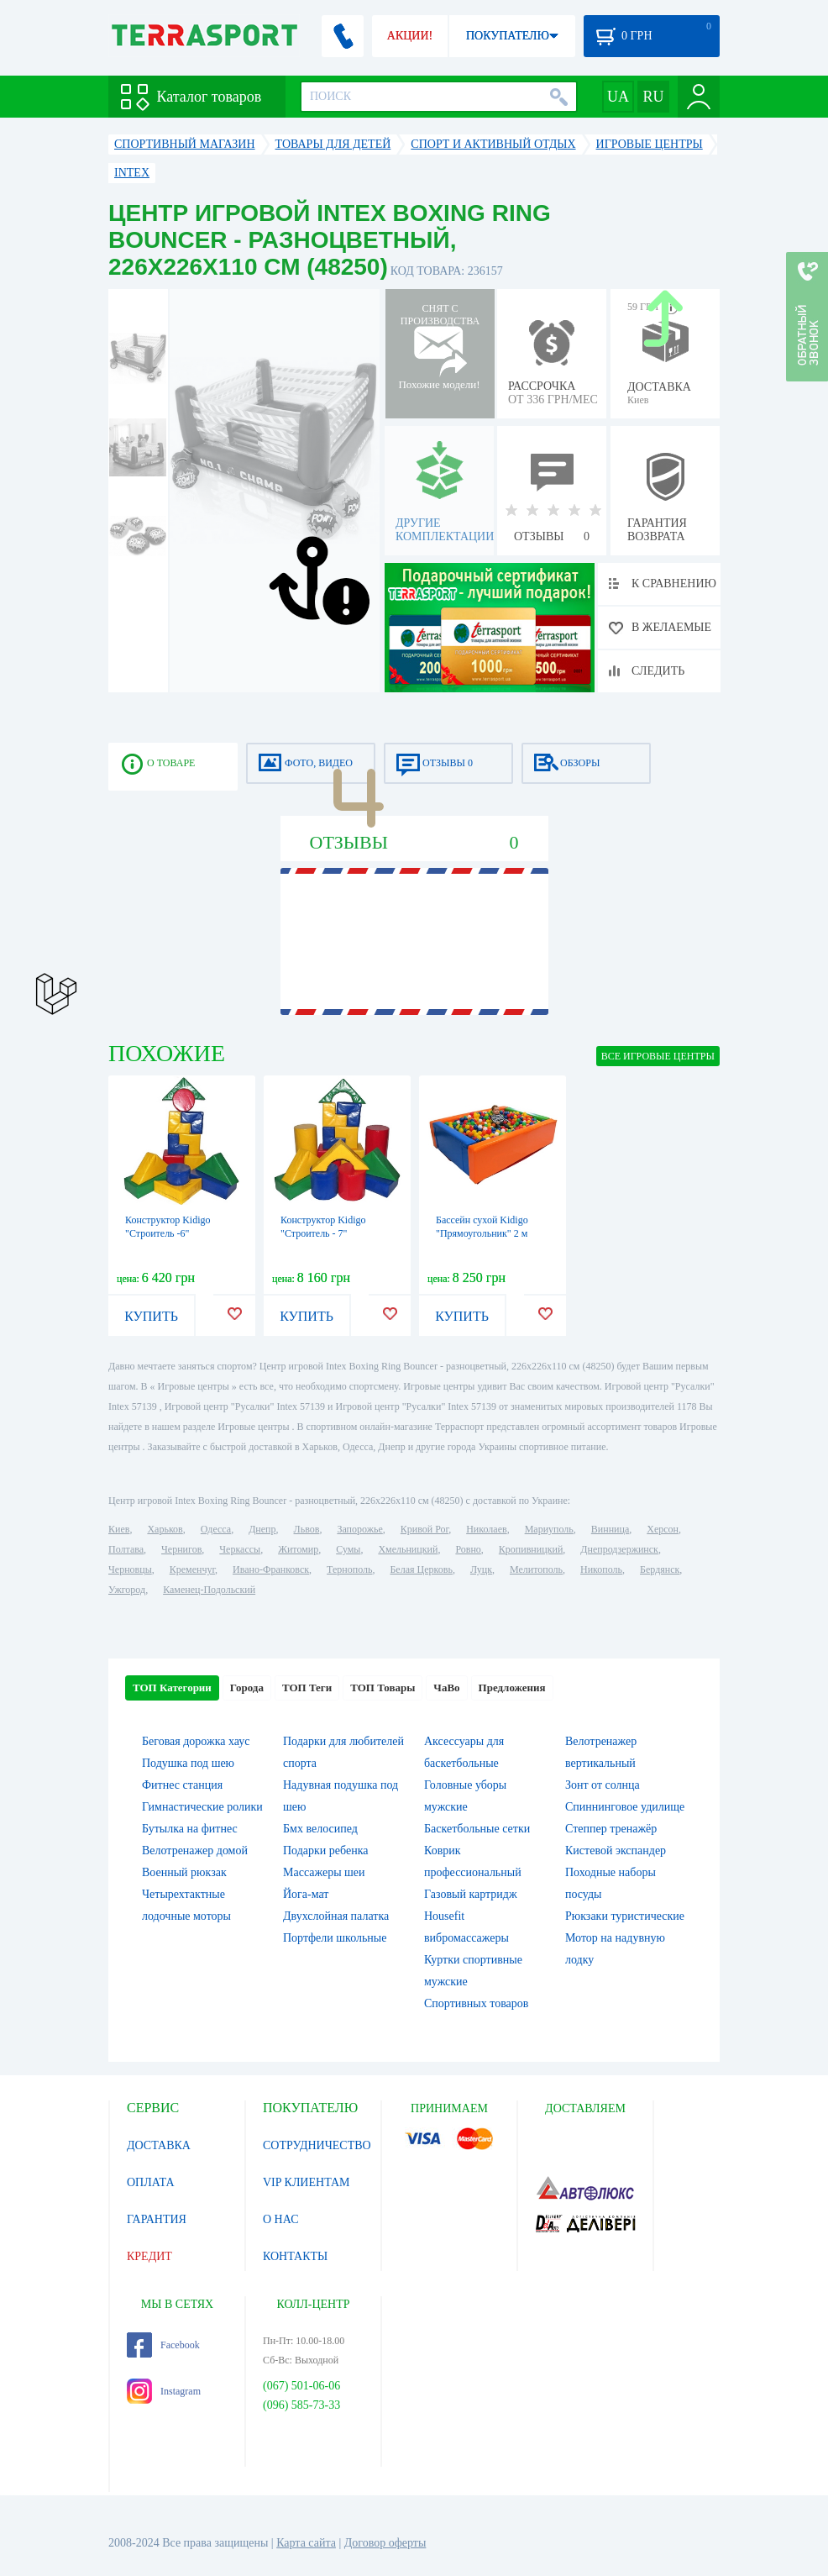  What do you see at coordinates (665, 318) in the screenshot?
I see `go up one level in navigation` at bounding box center [665, 318].